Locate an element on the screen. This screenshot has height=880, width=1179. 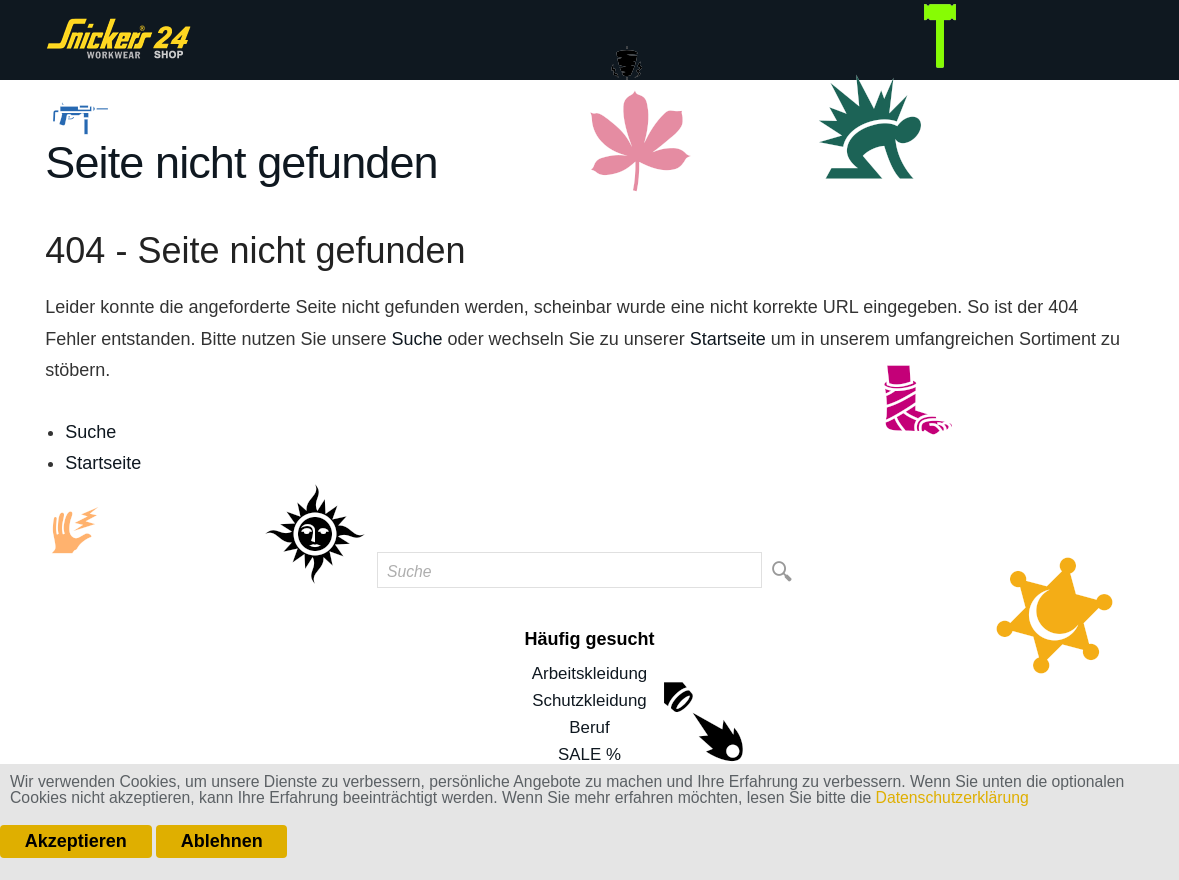
cast a lightning spell is located at coordinates (75, 529).